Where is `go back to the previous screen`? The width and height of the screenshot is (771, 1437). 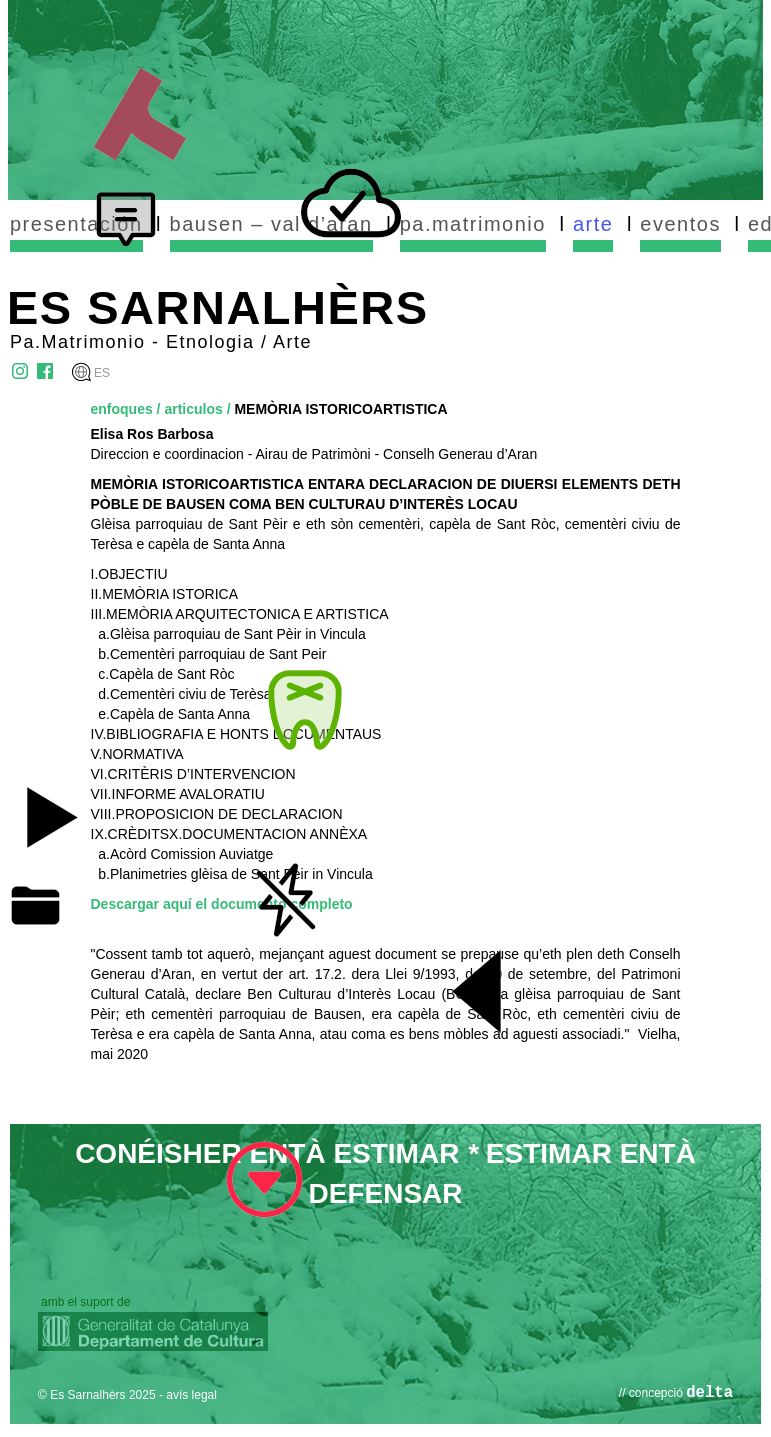
go back to the previous screen is located at coordinates (476, 991).